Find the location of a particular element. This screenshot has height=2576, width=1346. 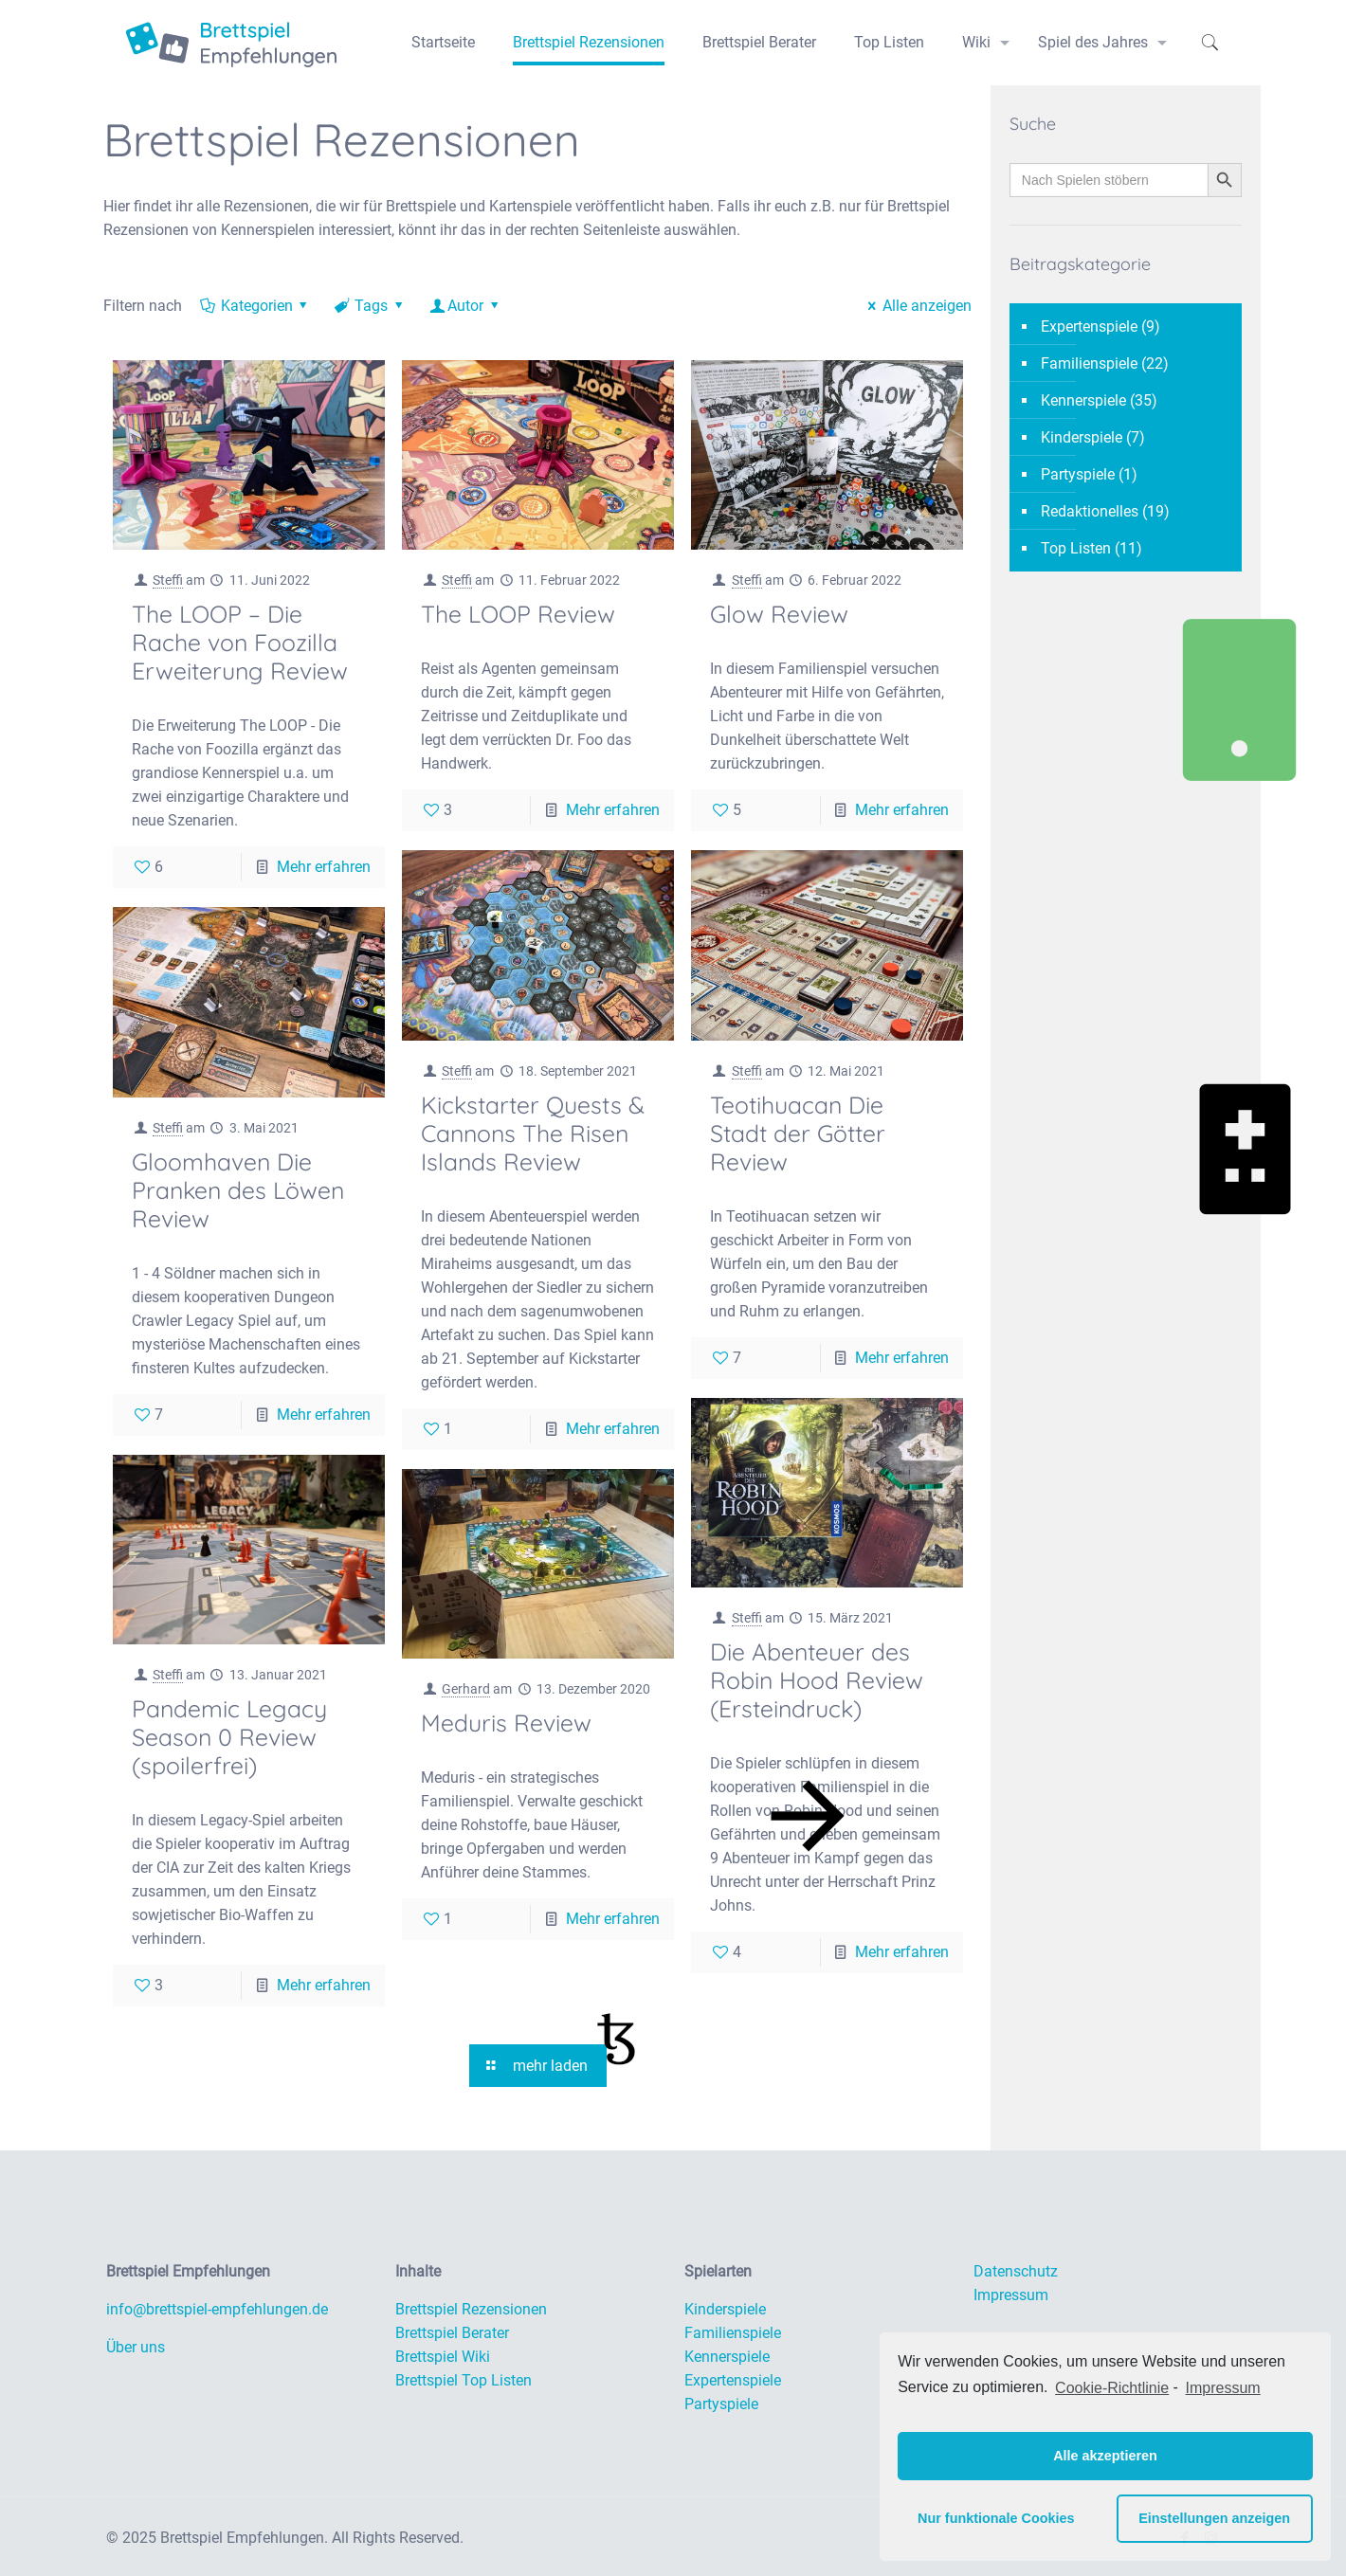

navigate to the next item or screen is located at coordinates (808, 1816).